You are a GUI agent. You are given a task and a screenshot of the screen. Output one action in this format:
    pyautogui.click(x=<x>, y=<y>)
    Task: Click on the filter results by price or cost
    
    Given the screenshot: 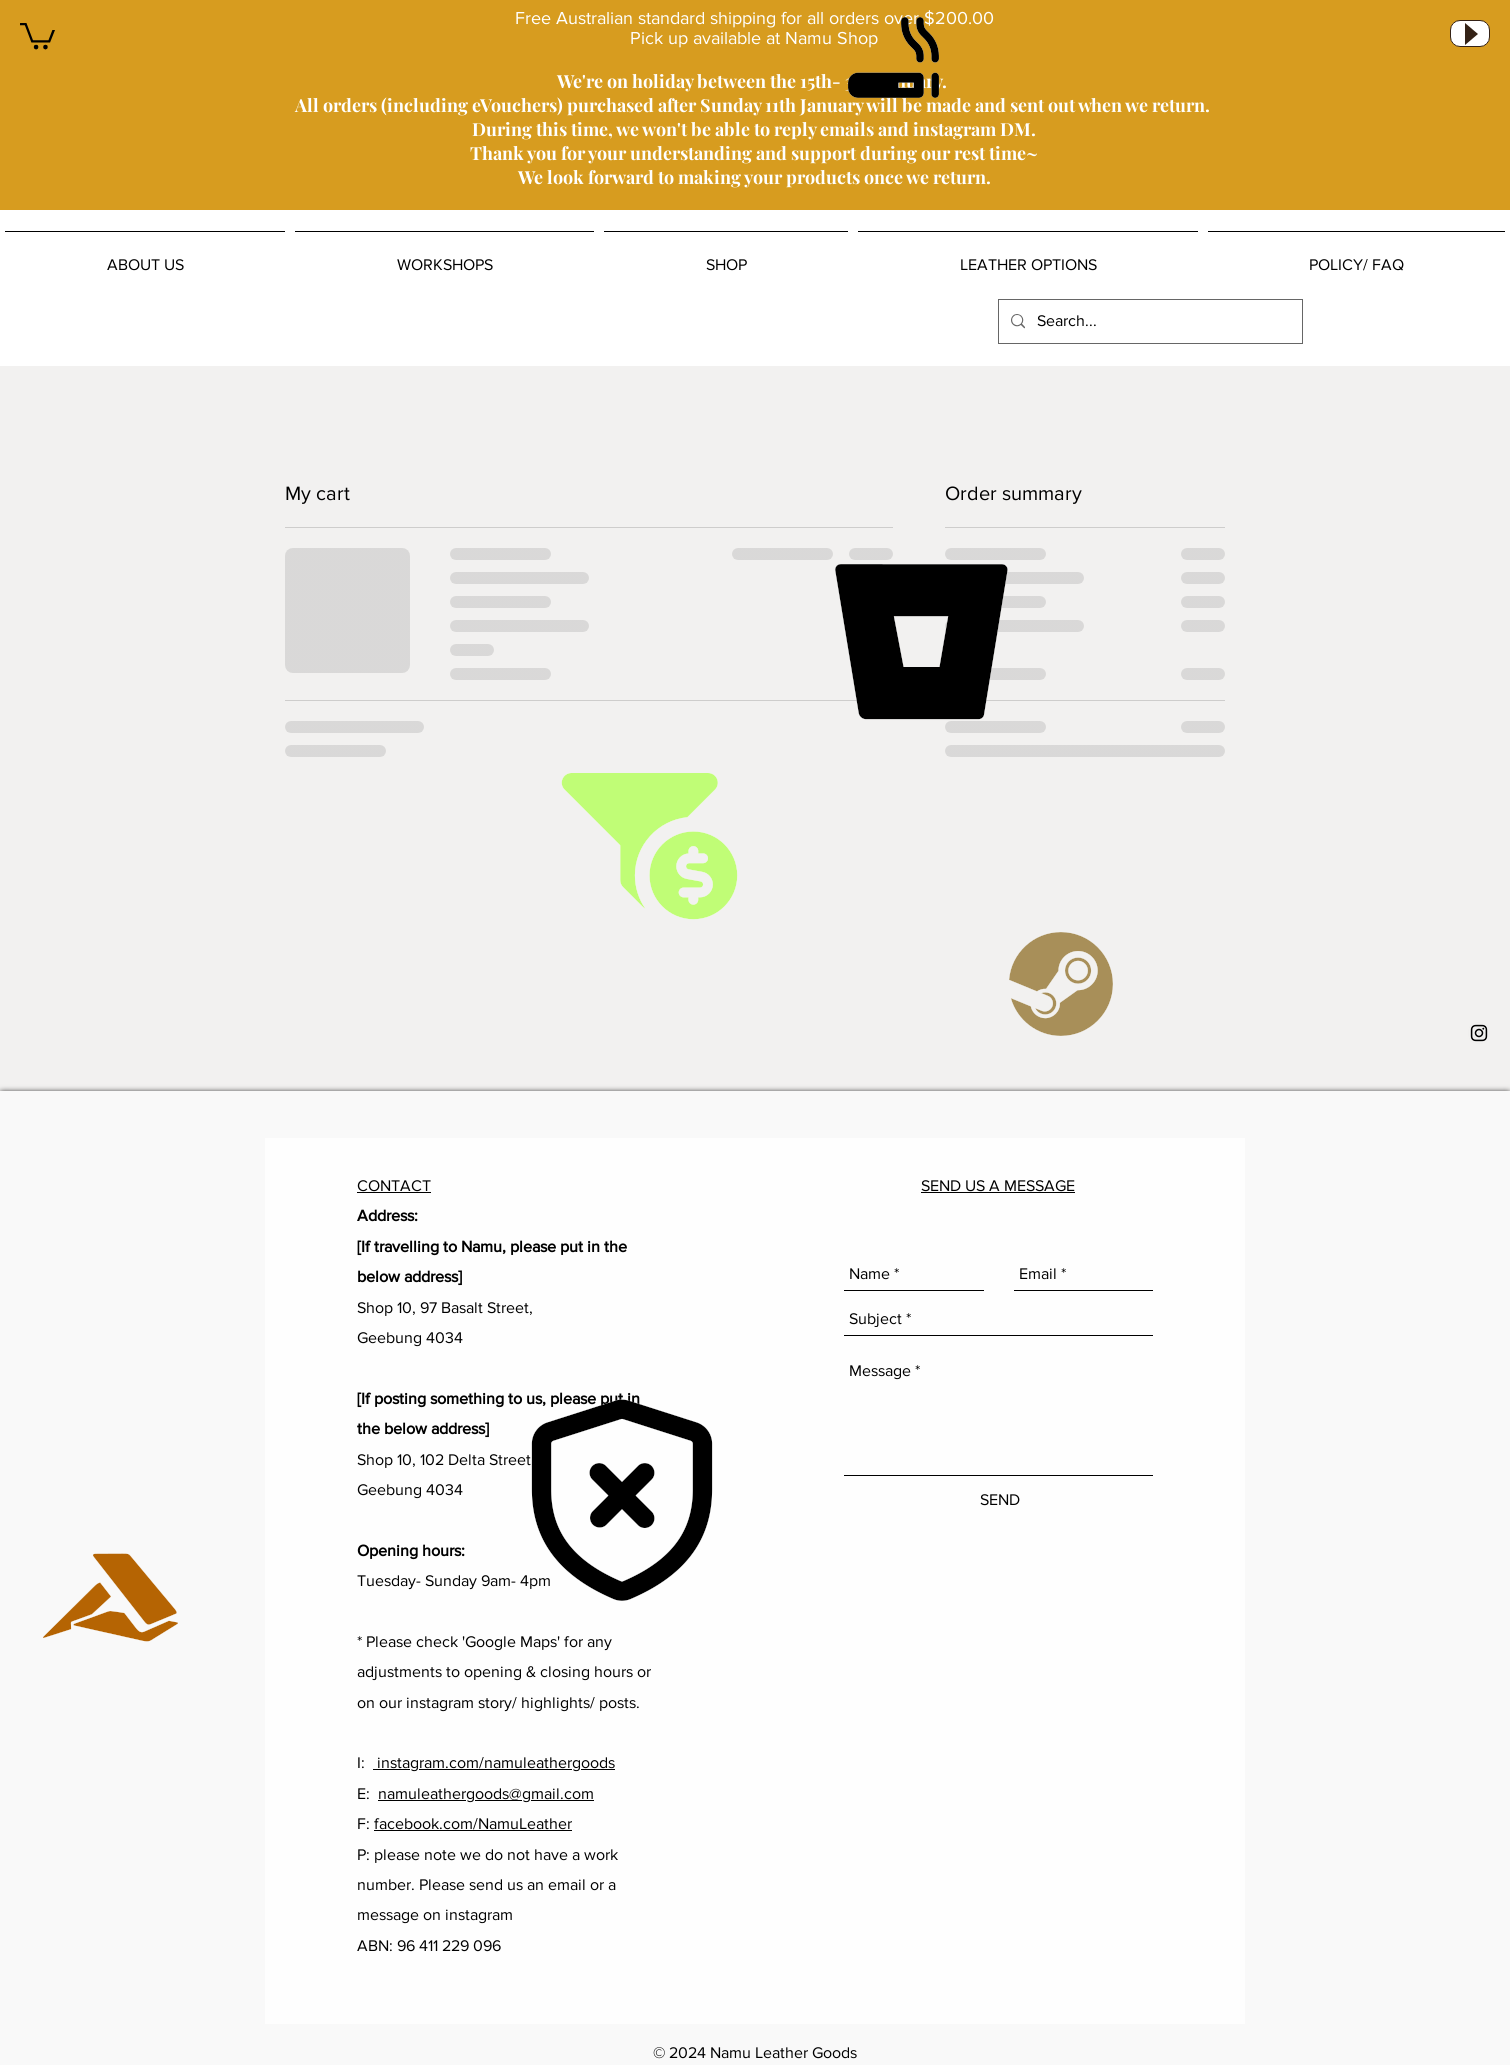 What is the action you would take?
    pyautogui.click(x=649, y=831)
    